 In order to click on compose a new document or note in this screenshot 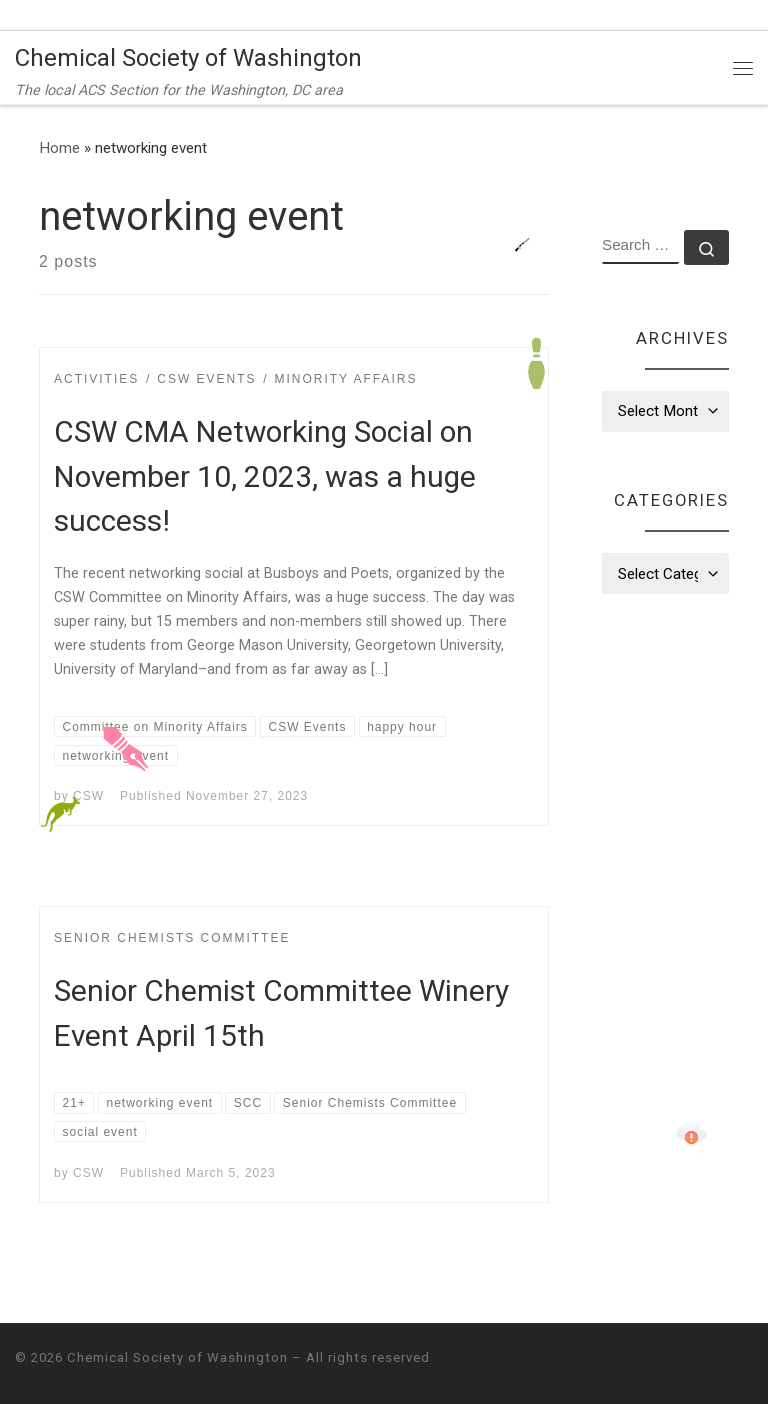, I will do `click(126, 749)`.